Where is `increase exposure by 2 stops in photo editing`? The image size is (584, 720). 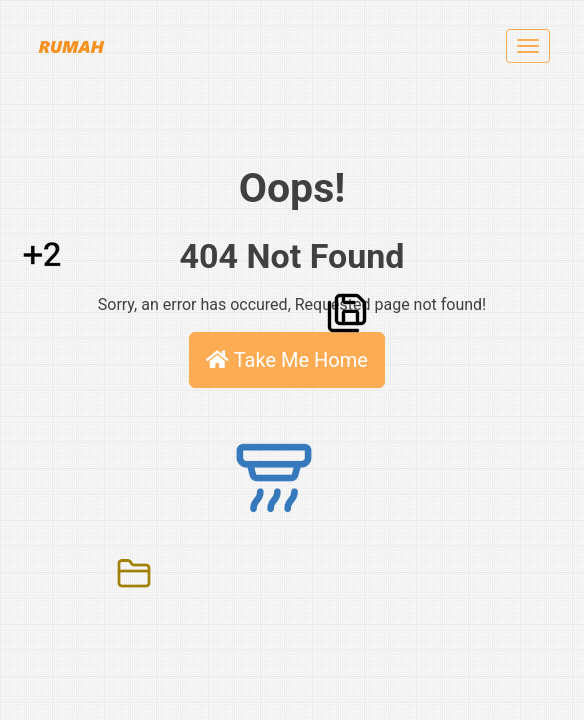
increase exposure by 2 stops in photo editing is located at coordinates (42, 255).